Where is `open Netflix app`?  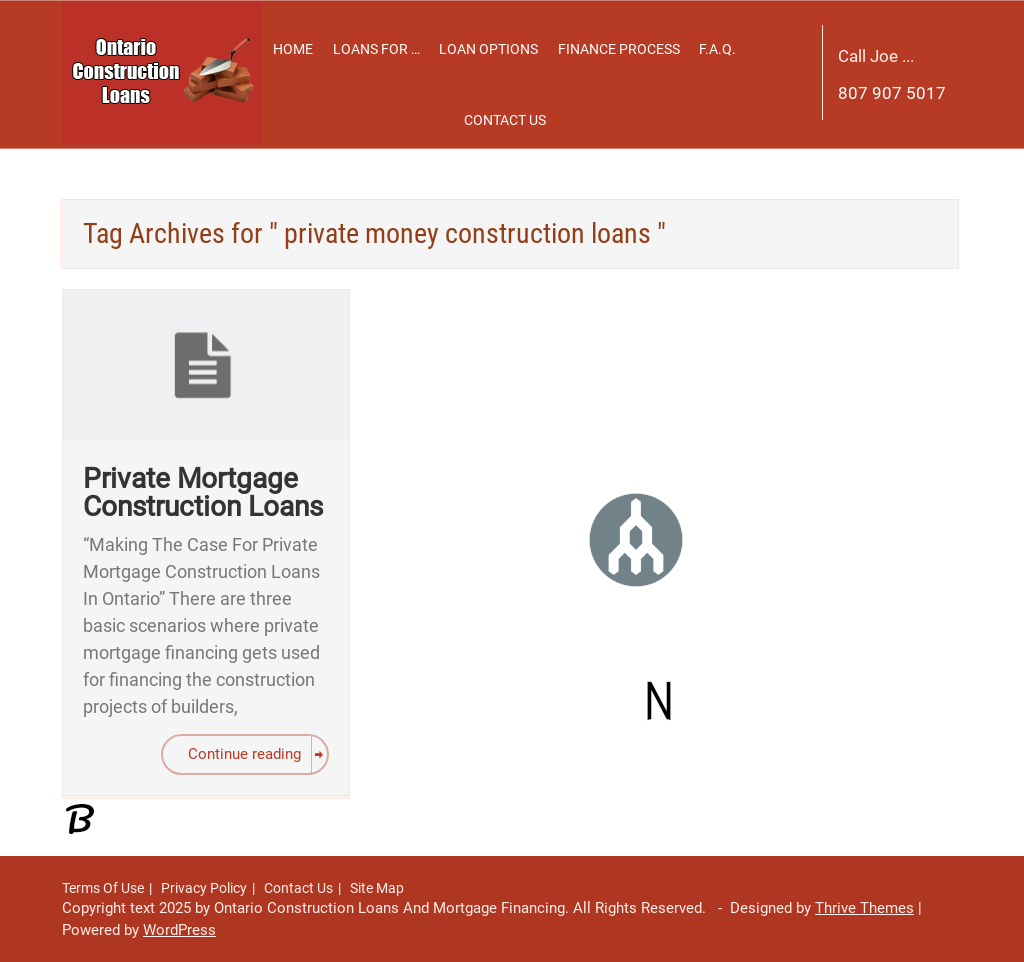
open Netflix app is located at coordinates (659, 701).